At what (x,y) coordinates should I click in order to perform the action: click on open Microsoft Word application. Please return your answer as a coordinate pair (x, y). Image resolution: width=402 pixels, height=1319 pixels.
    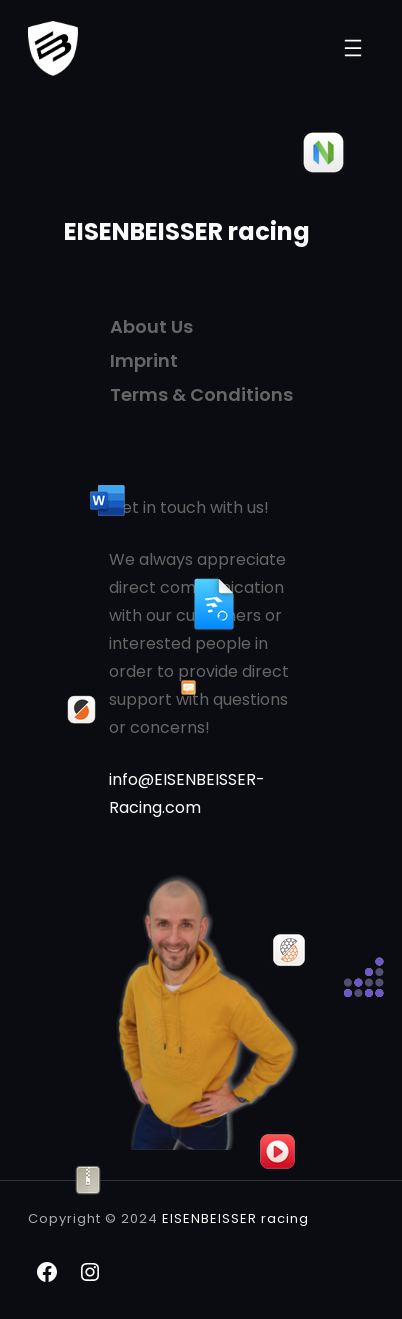
    Looking at the image, I should click on (107, 500).